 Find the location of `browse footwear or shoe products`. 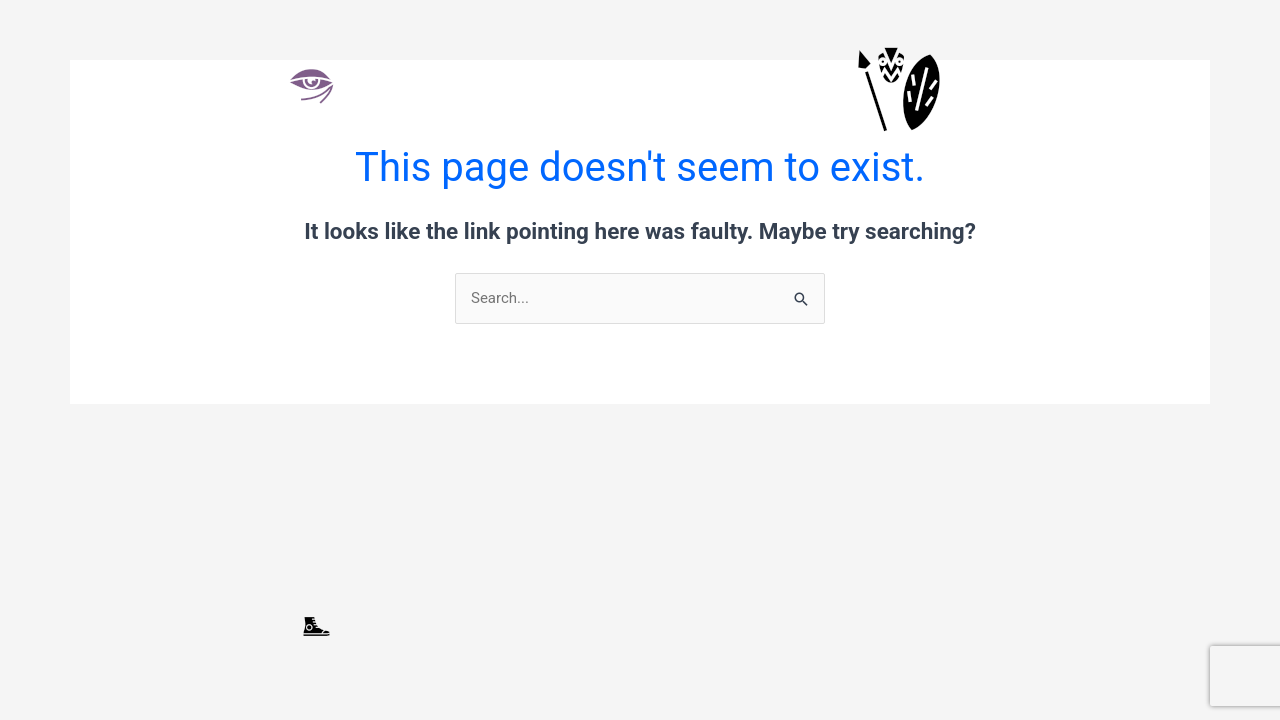

browse footwear or shoe products is located at coordinates (316, 626).